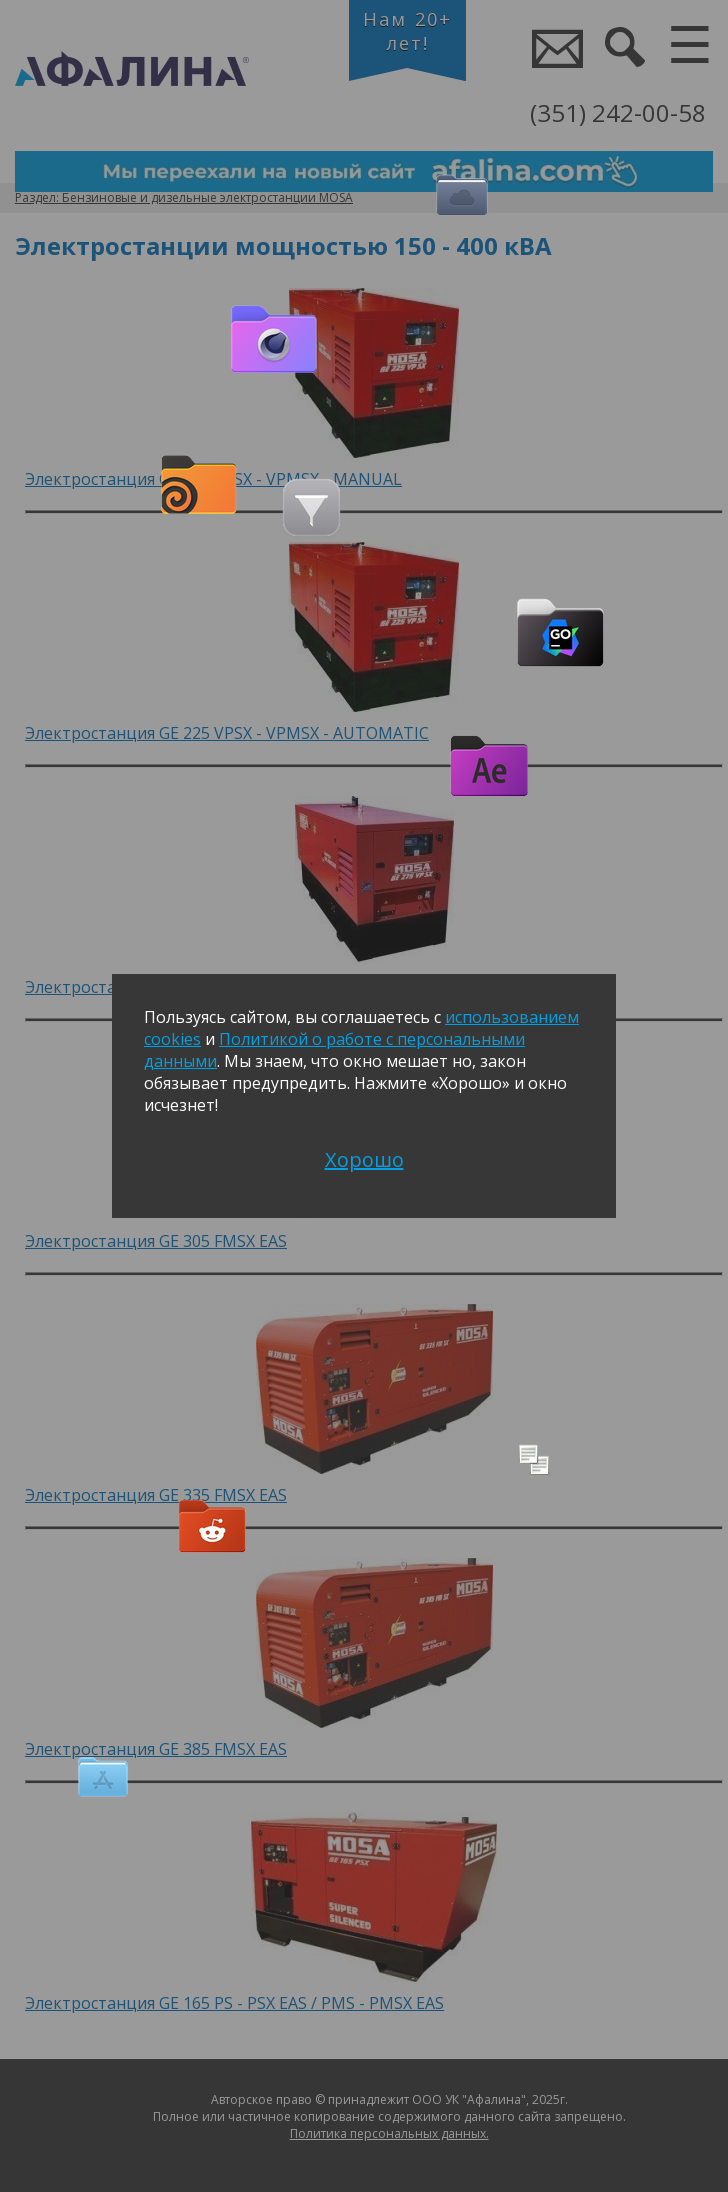 The height and width of the screenshot is (2192, 728). Describe the element at coordinates (311, 508) in the screenshot. I see `access display filter settings` at that location.